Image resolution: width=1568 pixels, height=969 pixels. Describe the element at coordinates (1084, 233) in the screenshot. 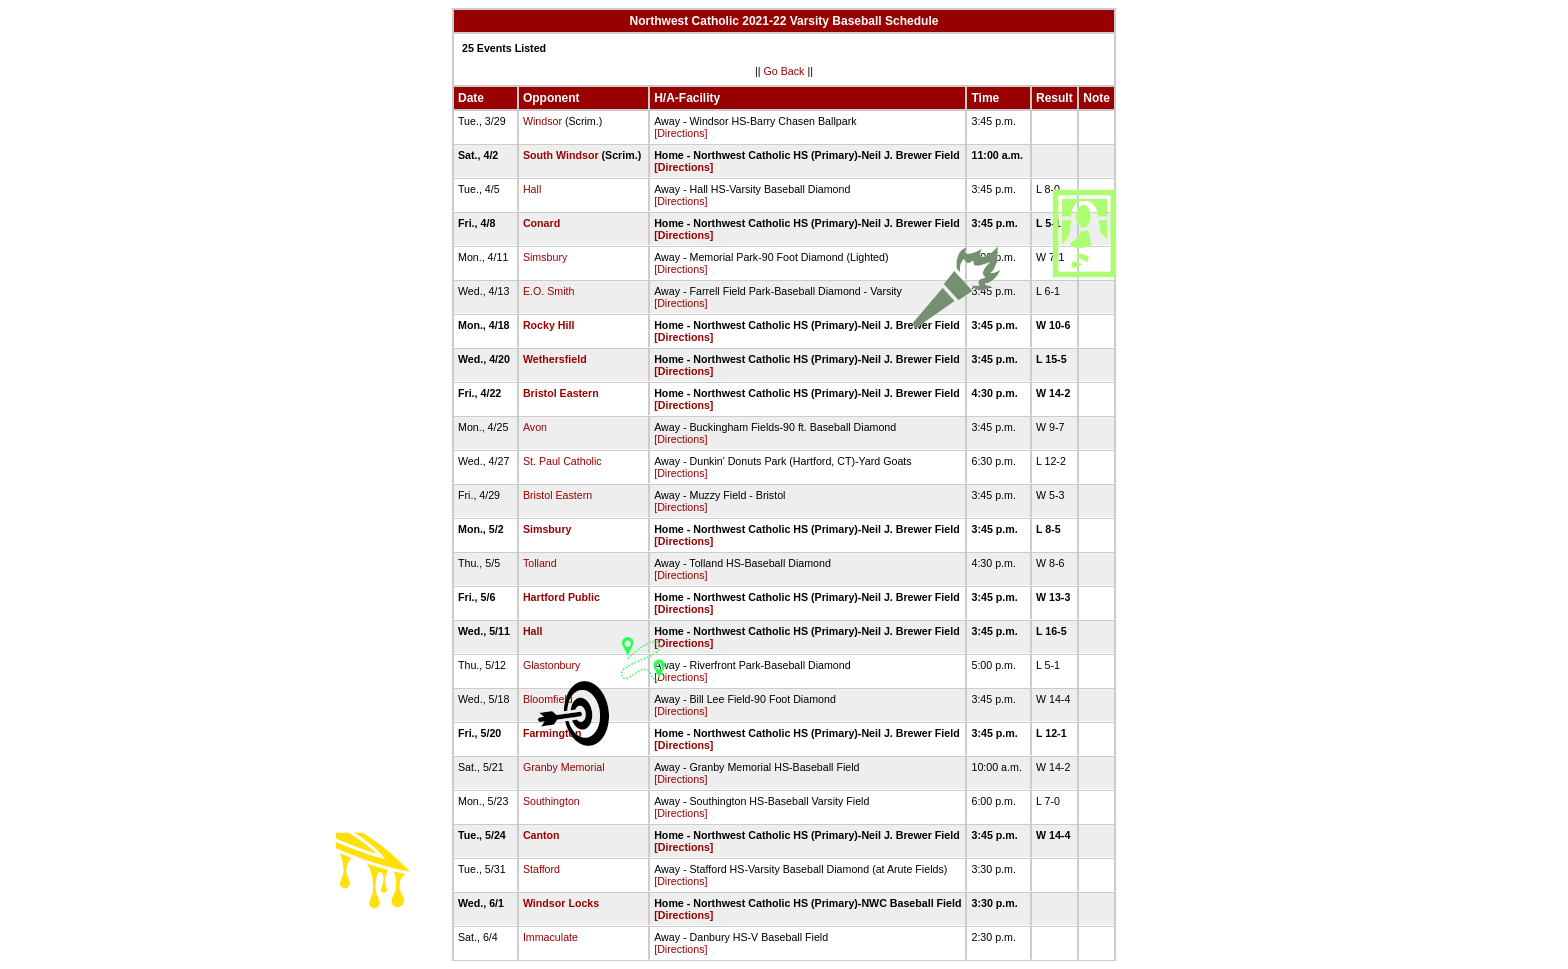

I see `view artwork or gallery` at that location.